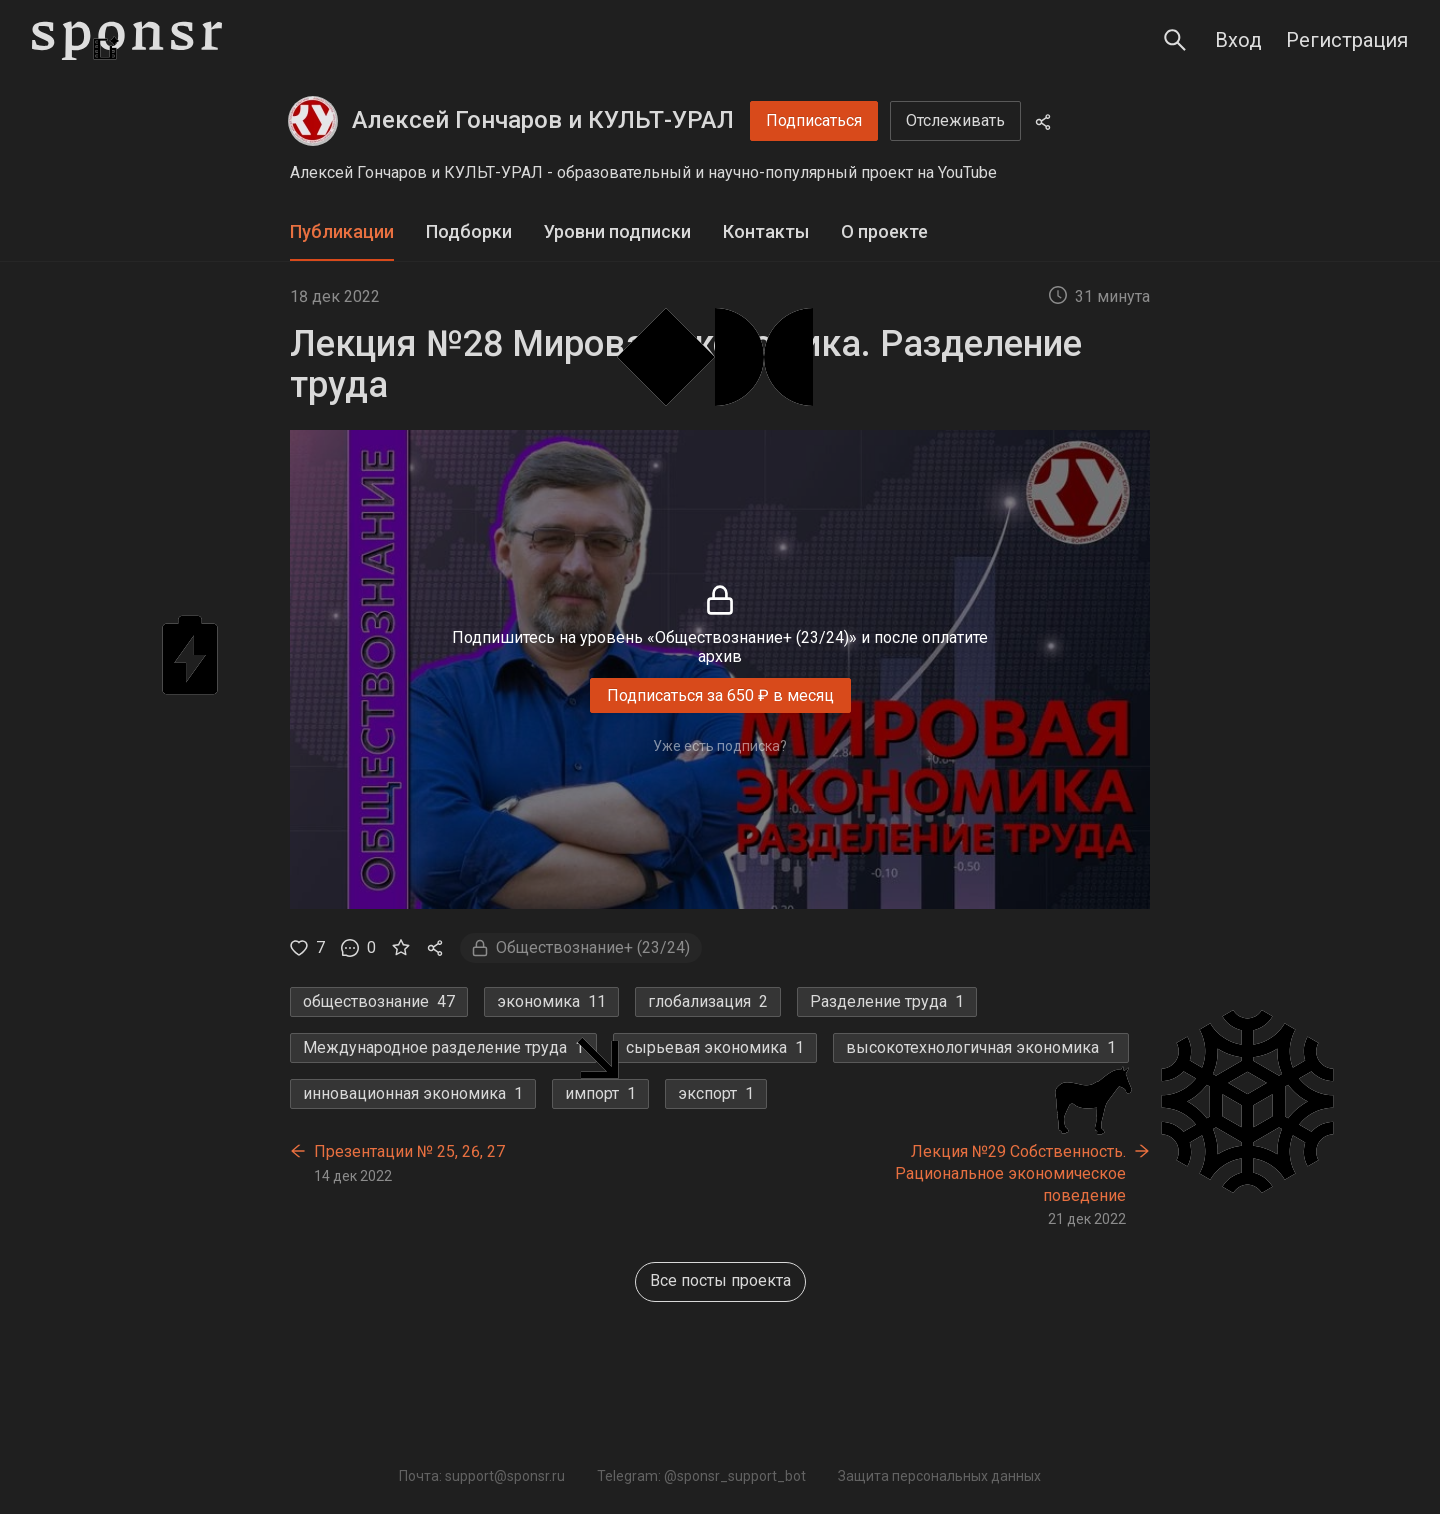 The image size is (1440, 1514). I want to click on Picard Surgelés brand logo, so click(1247, 1101).